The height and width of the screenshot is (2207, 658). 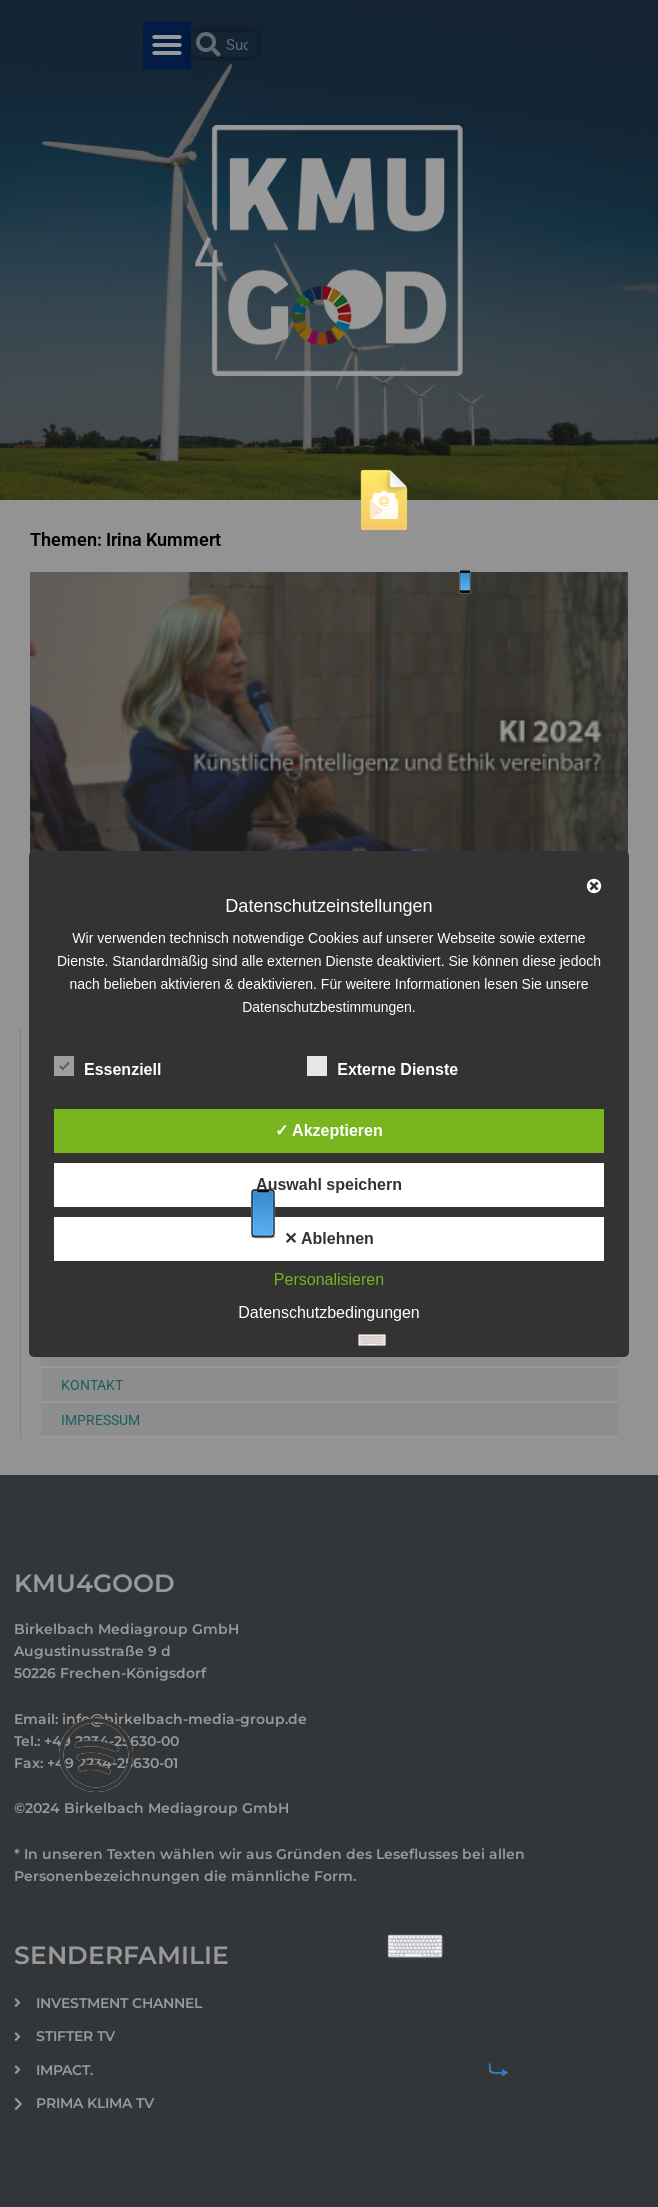 I want to click on manage connected iPhone device, so click(x=465, y=582).